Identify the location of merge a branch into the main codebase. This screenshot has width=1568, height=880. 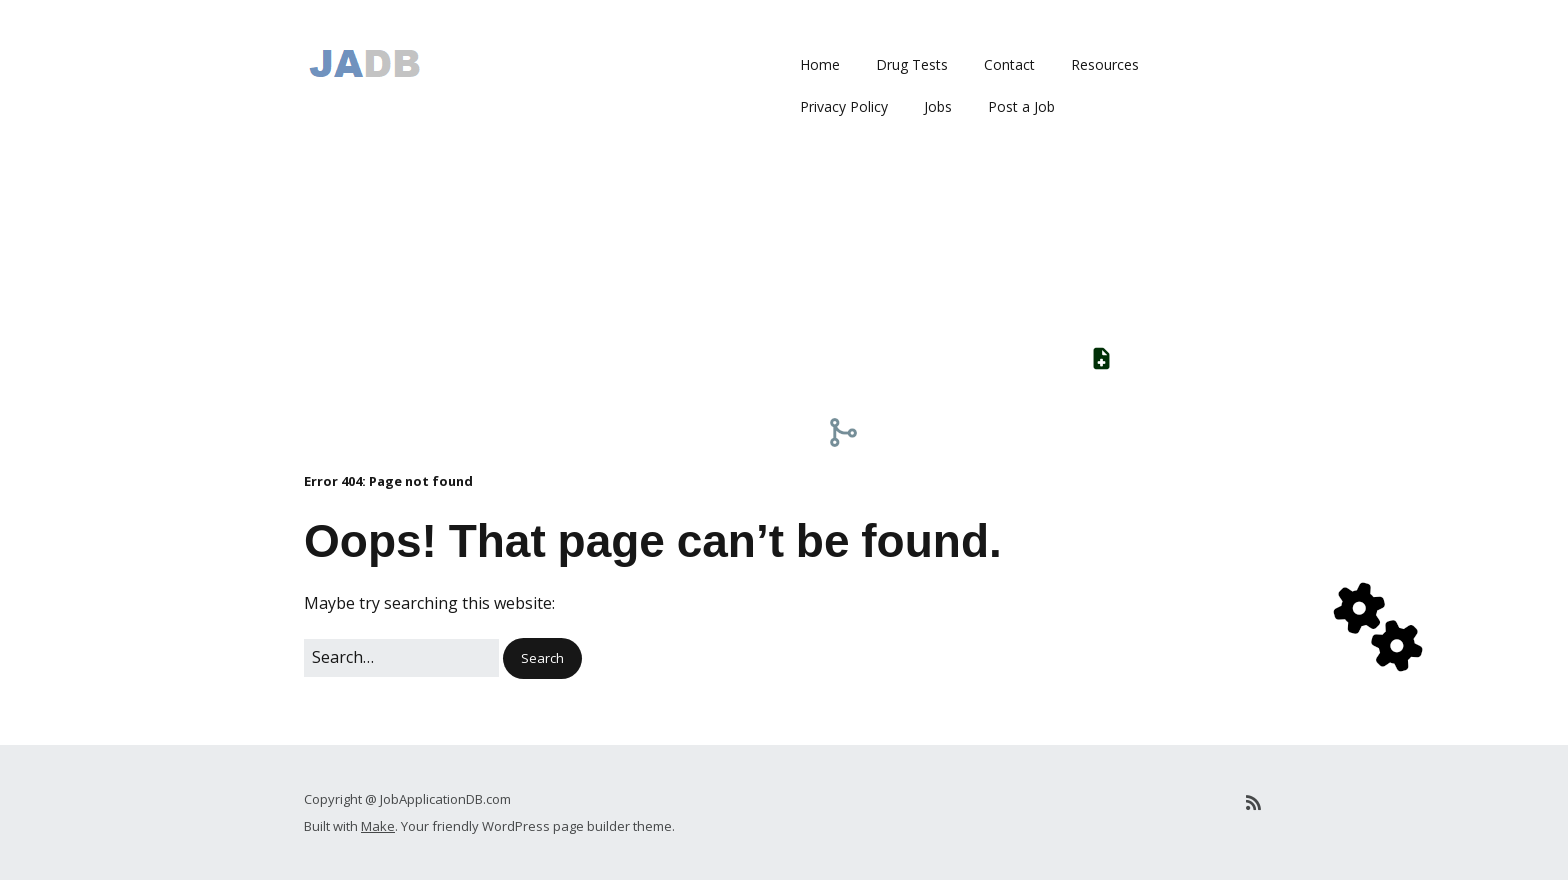
(842, 432).